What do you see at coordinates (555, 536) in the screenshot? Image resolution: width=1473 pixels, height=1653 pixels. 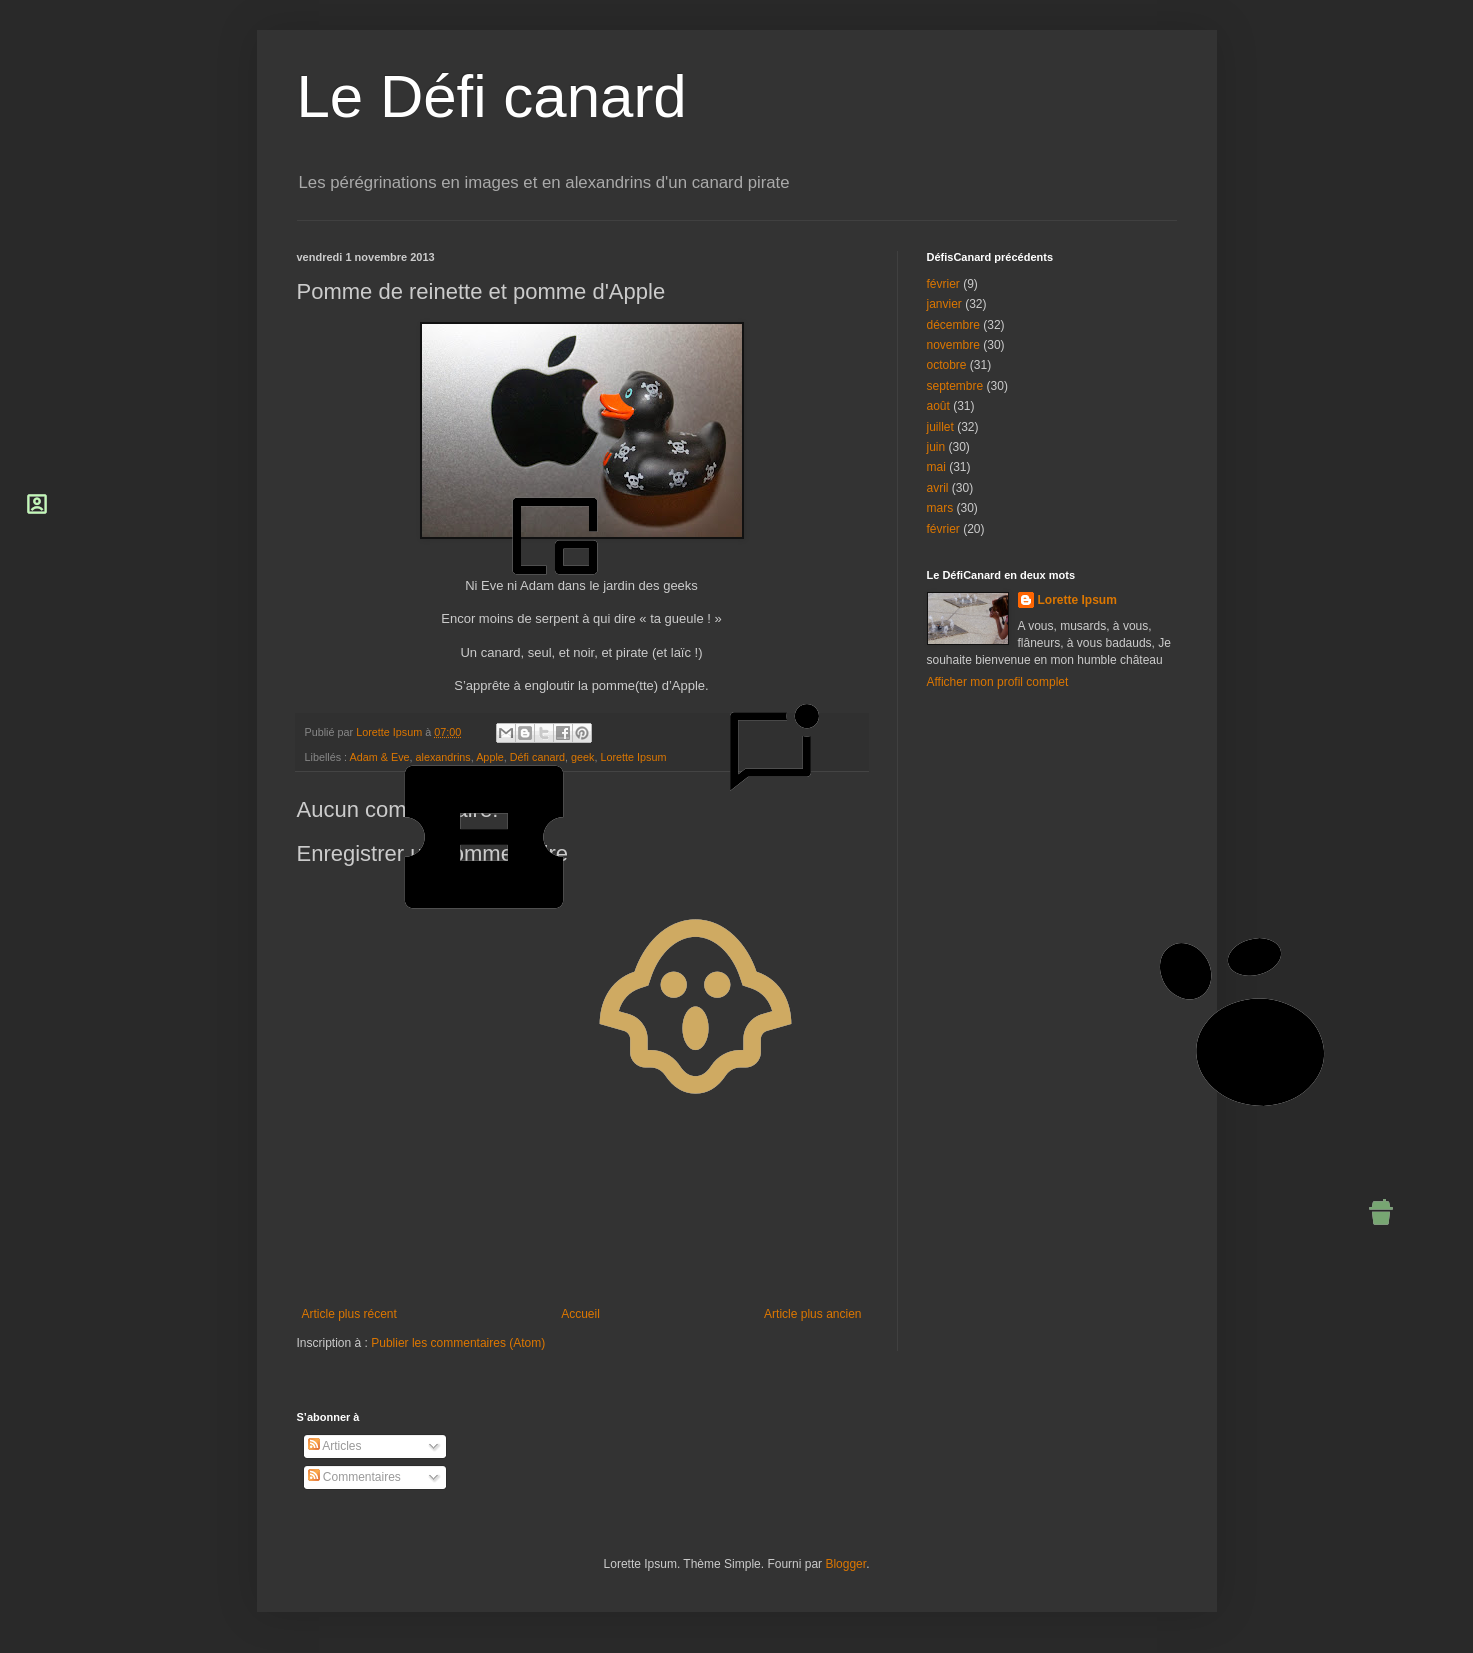 I see `enable picture-in-picture mode` at bounding box center [555, 536].